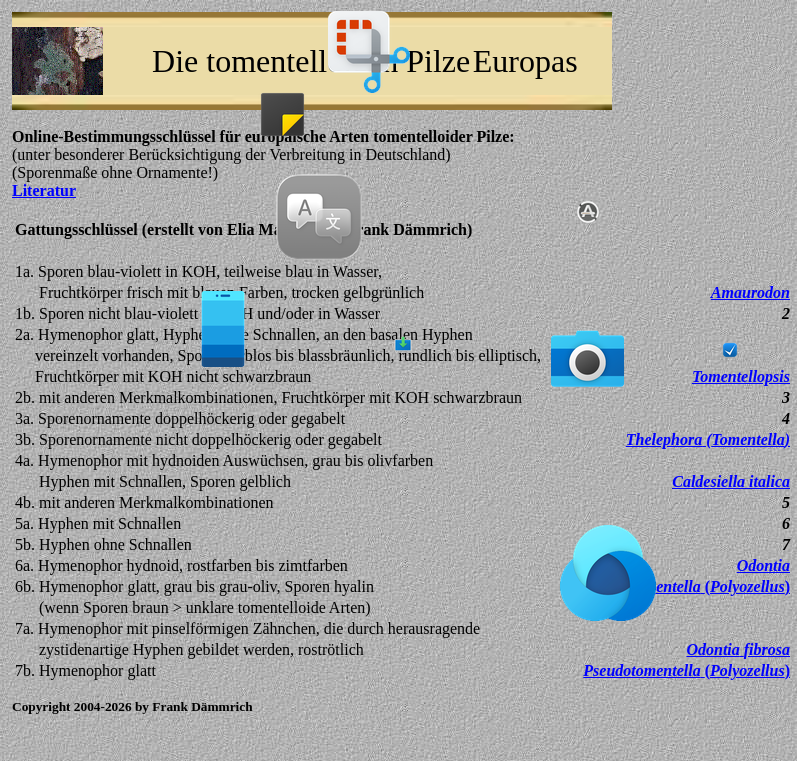 The image size is (797, 761). I want to click on open the software updater application, so click(588, 212).